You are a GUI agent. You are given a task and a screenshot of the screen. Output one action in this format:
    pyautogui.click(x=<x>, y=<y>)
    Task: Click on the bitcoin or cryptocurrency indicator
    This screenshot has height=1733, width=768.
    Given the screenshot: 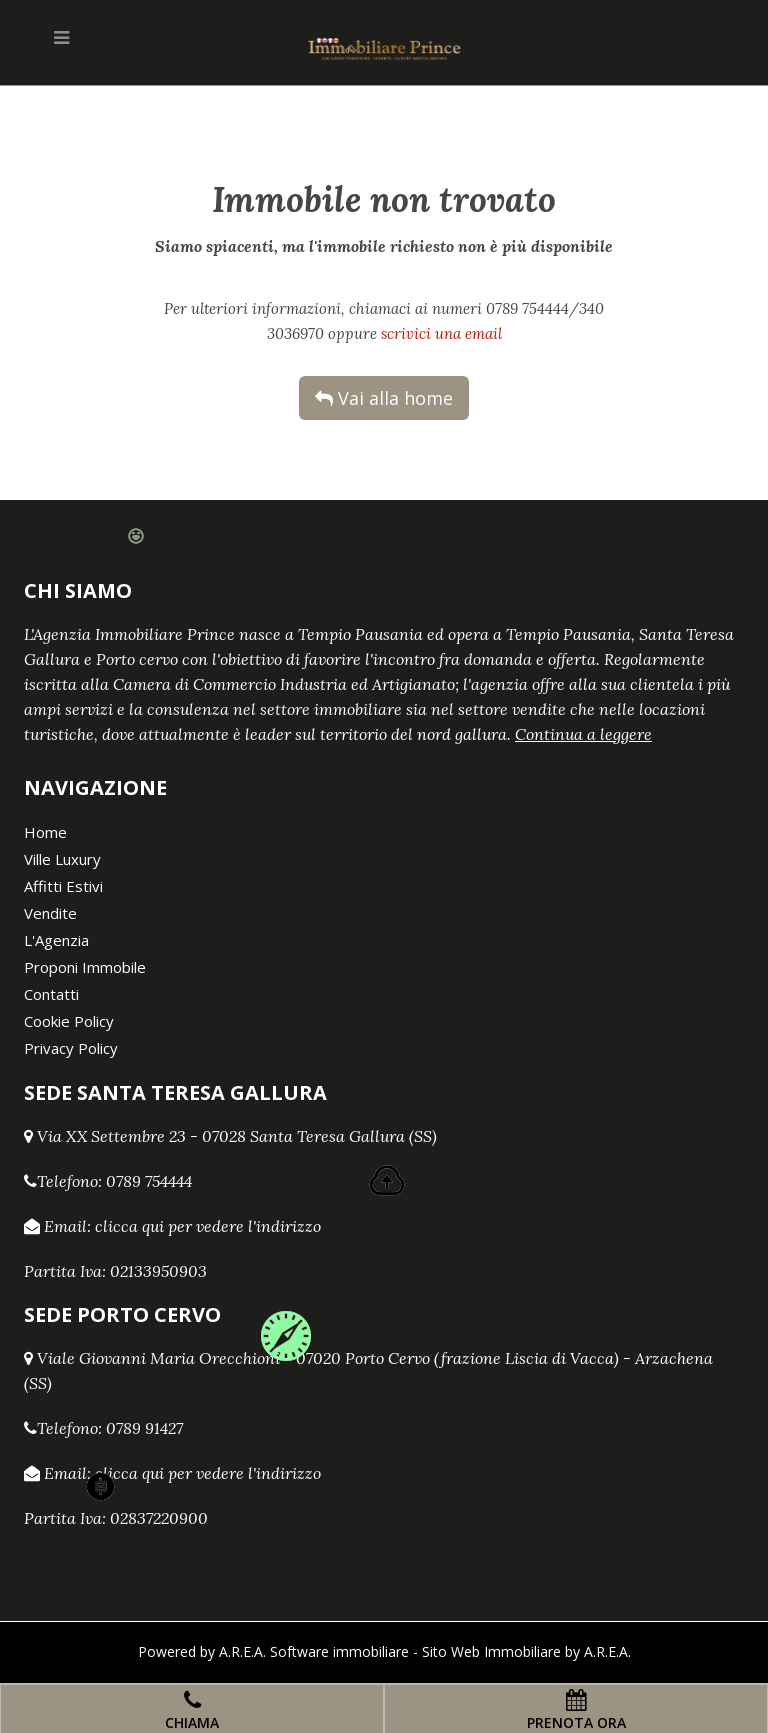 What is the action you would take?
    pyautogui.click(x=100, y=1486)
    